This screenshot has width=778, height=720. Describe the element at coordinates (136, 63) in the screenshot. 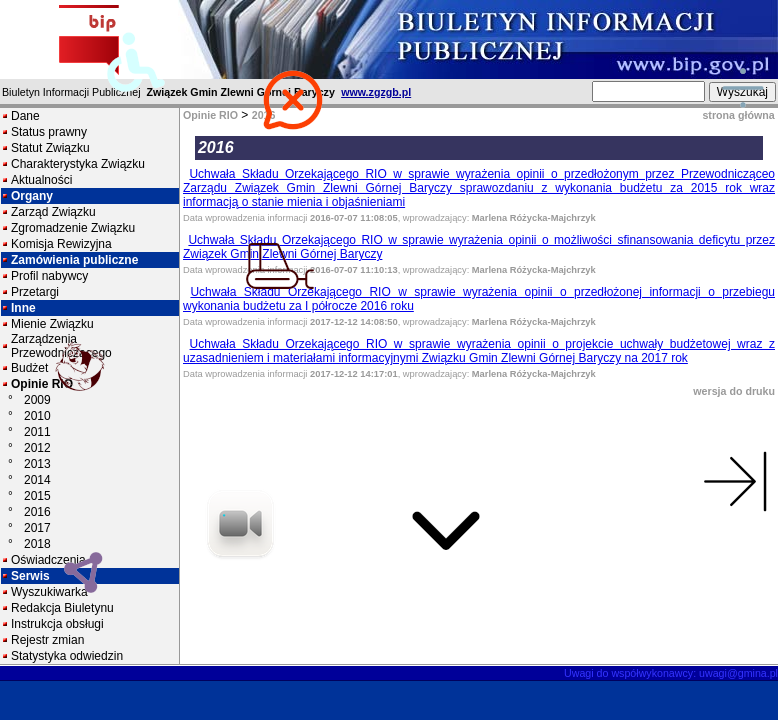

I see `indicates wheelchair accessible facilities` at that location.